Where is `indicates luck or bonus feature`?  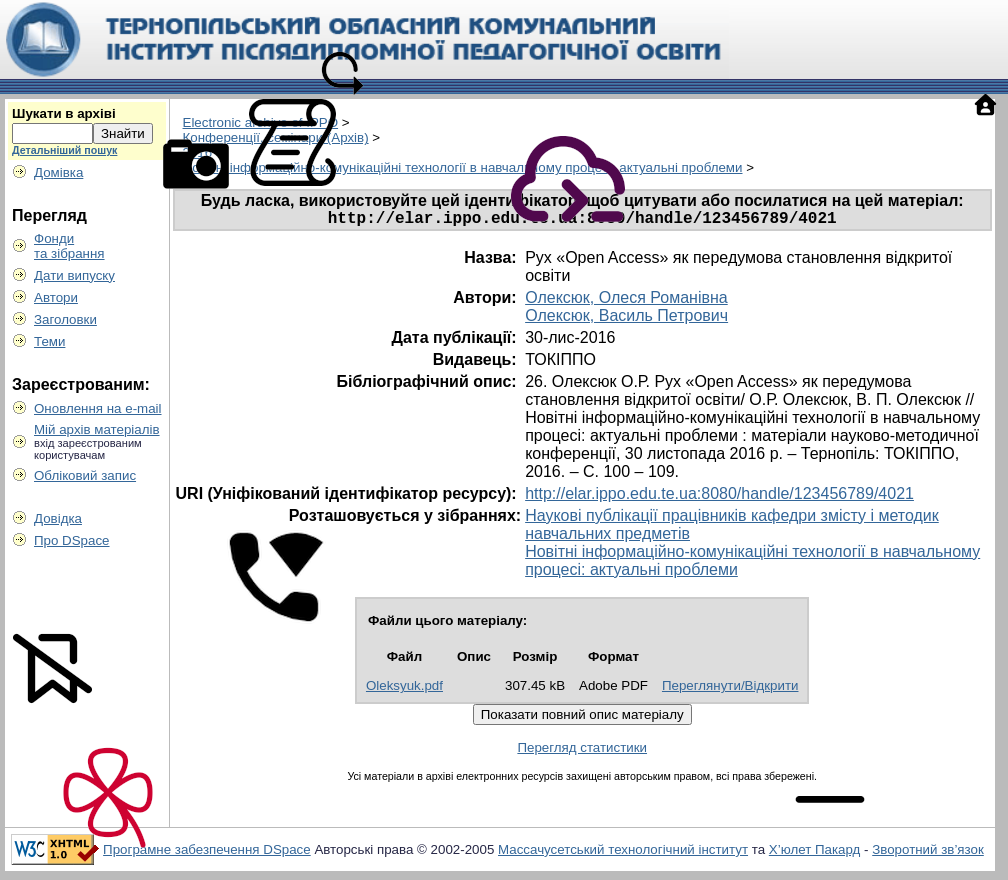
indicates luck or bonus feature is located at coordinates (108, 796).